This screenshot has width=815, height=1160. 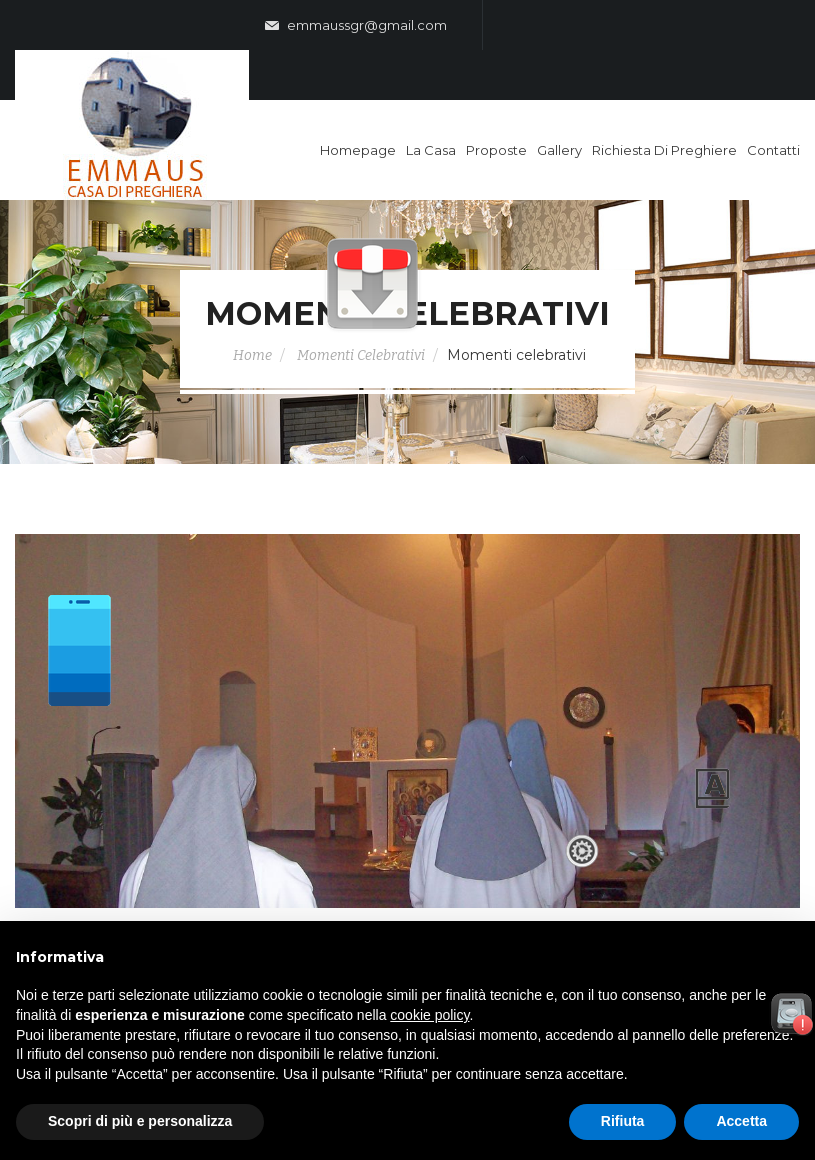 I want to click on open transmission torrent client, so click(x=372, y=283).